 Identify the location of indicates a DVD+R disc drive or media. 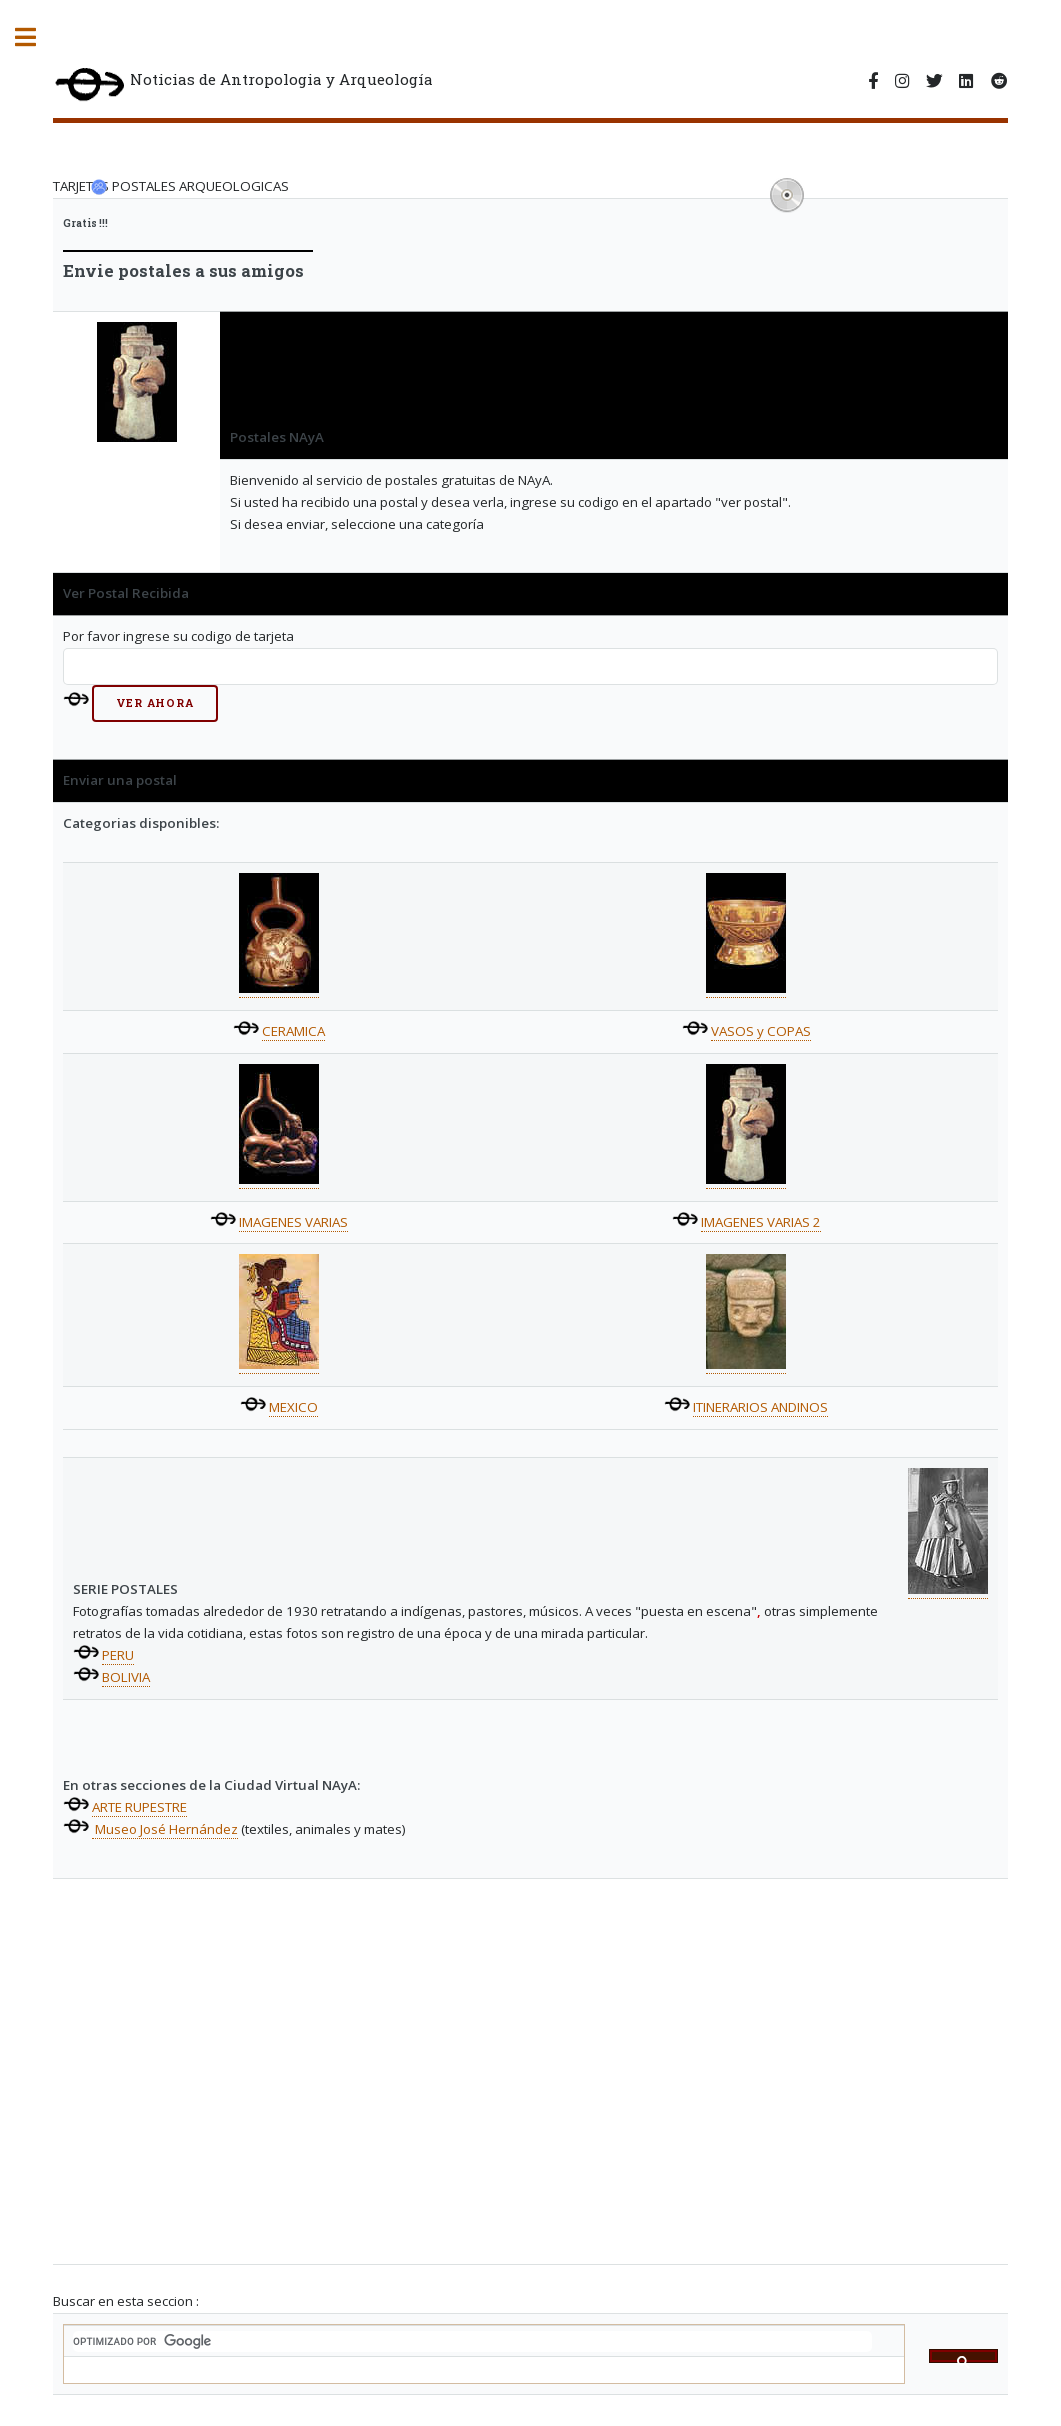
(787, 195).